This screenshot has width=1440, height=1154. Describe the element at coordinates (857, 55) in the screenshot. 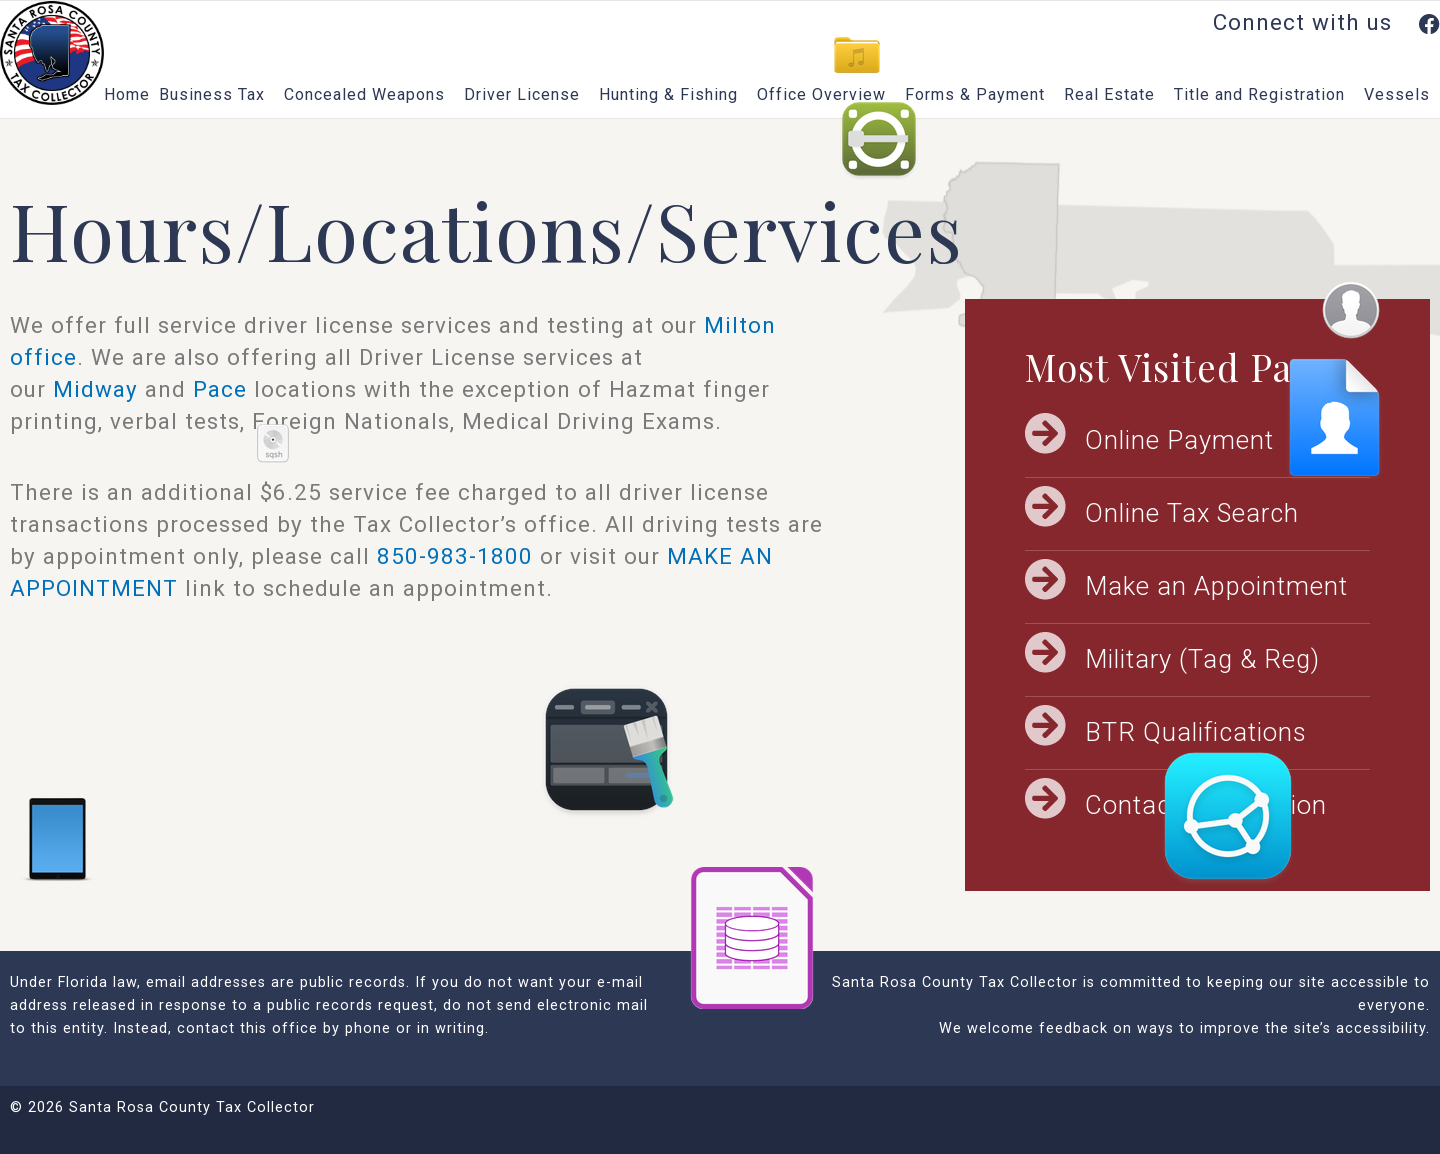

I see `open your music files folder` at that location.